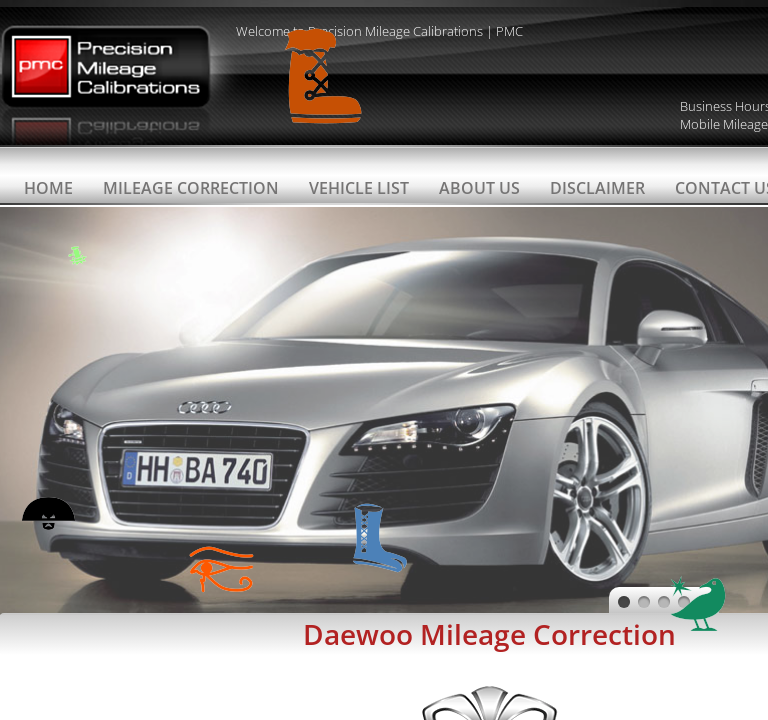  I want to click on access Egyptian or mythology-themed content, so click(221, 568).